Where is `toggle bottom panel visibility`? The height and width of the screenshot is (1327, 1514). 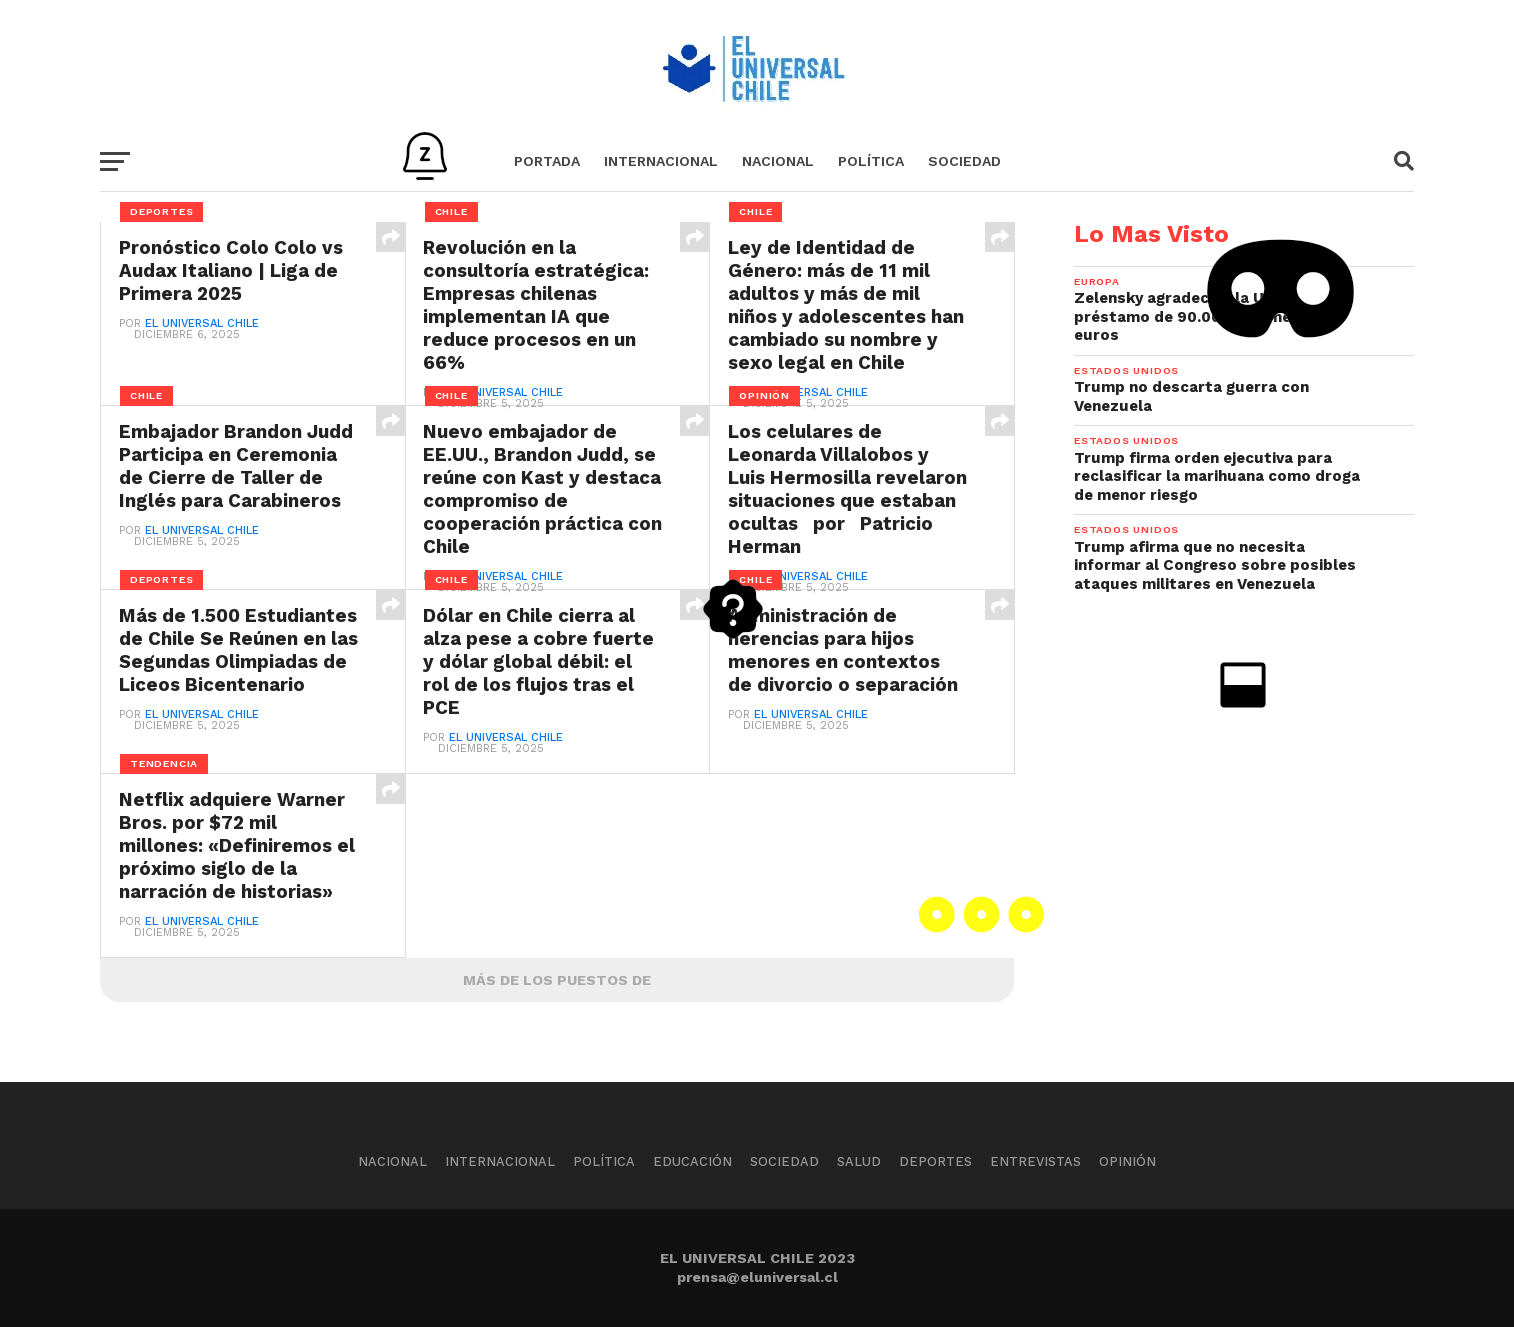 toggle bottom panel visibility is located at coordinates (1243, 685).